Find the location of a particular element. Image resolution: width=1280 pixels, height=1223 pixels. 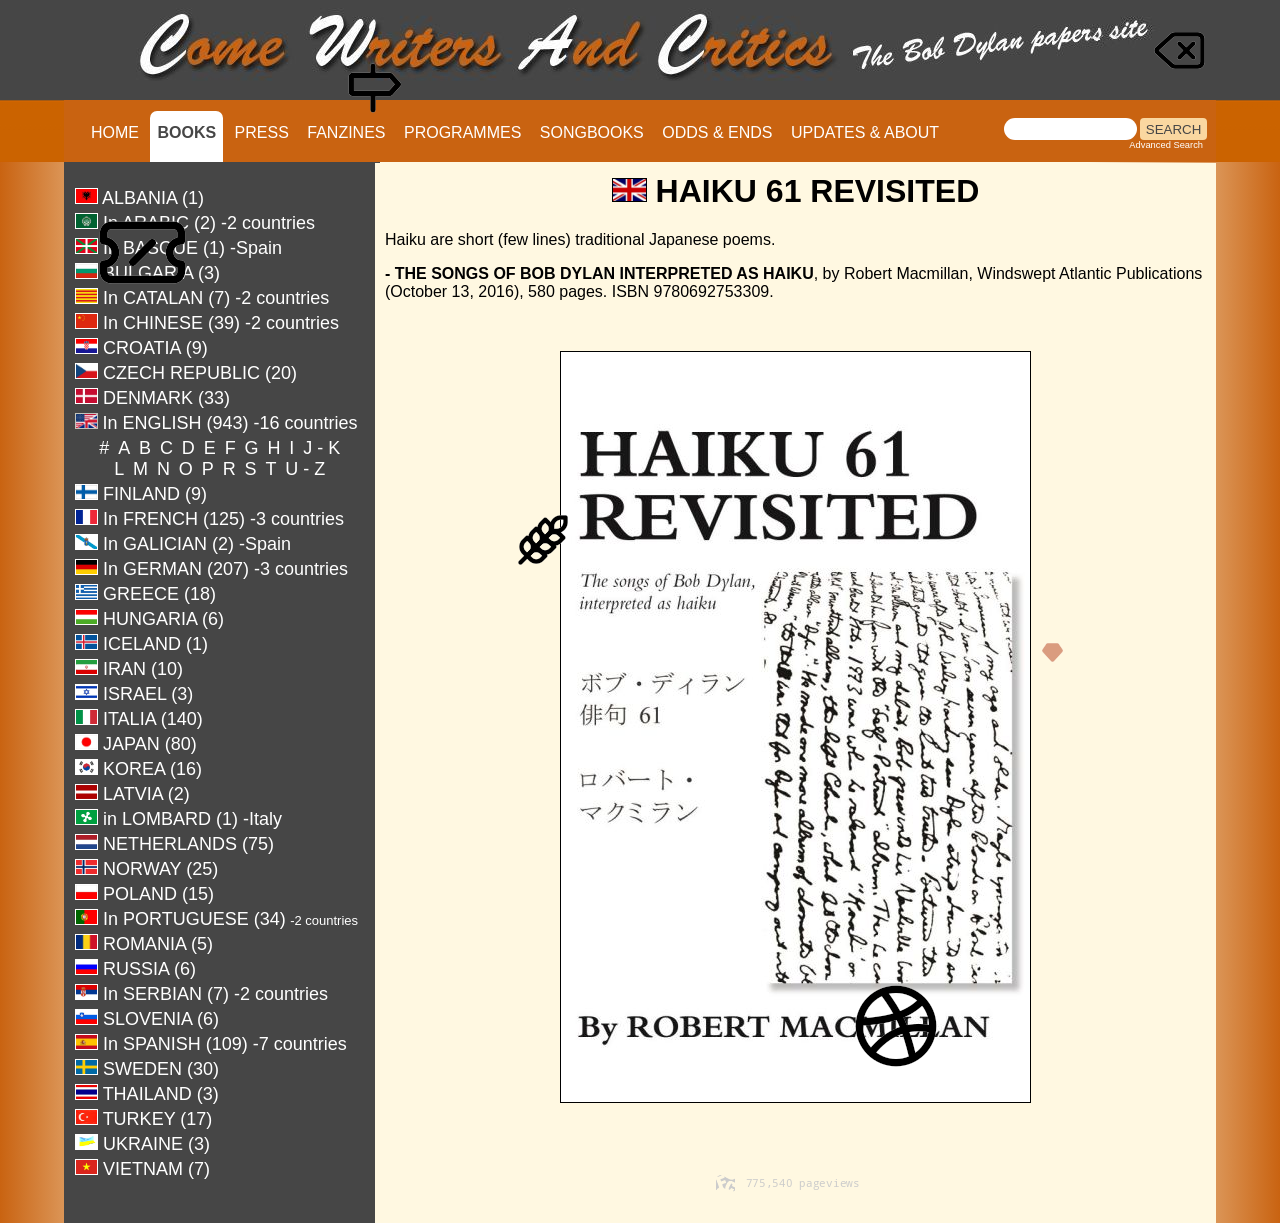

delete selected item is located at coordinates (1179, 50).